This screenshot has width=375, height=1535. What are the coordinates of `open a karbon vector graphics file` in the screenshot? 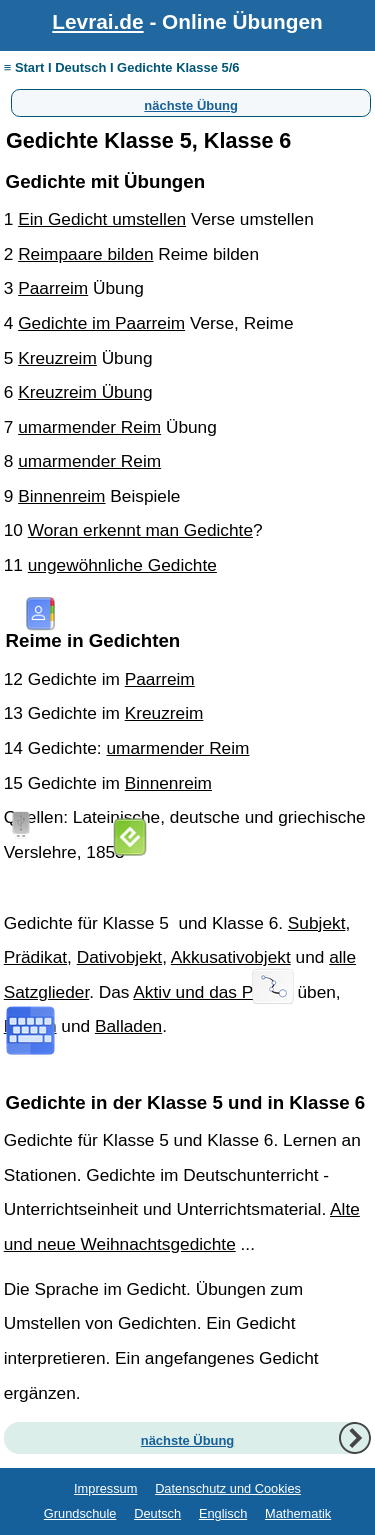 It's located at (273, 985).